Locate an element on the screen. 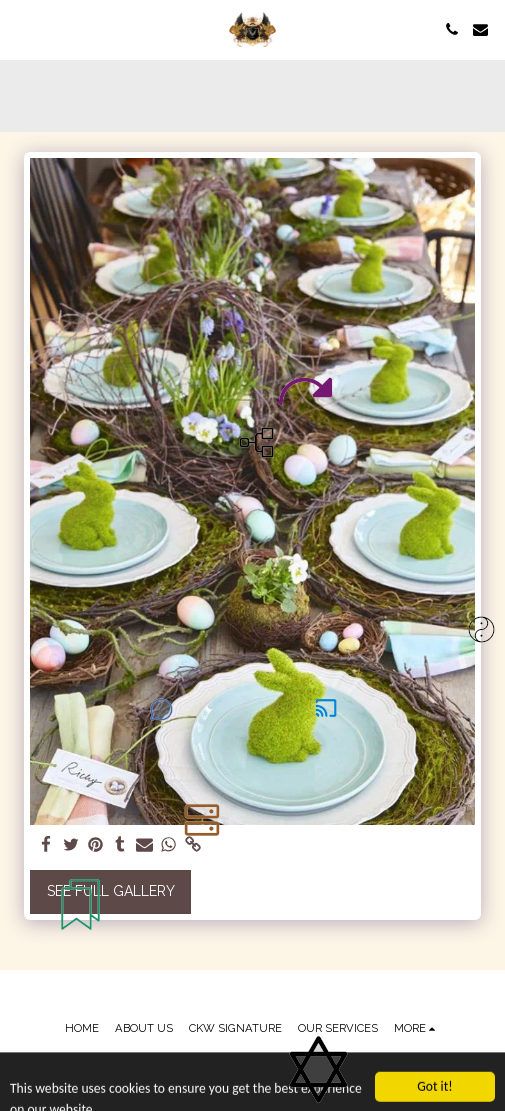  open chat or messaging is located at coordinates (161, 709).